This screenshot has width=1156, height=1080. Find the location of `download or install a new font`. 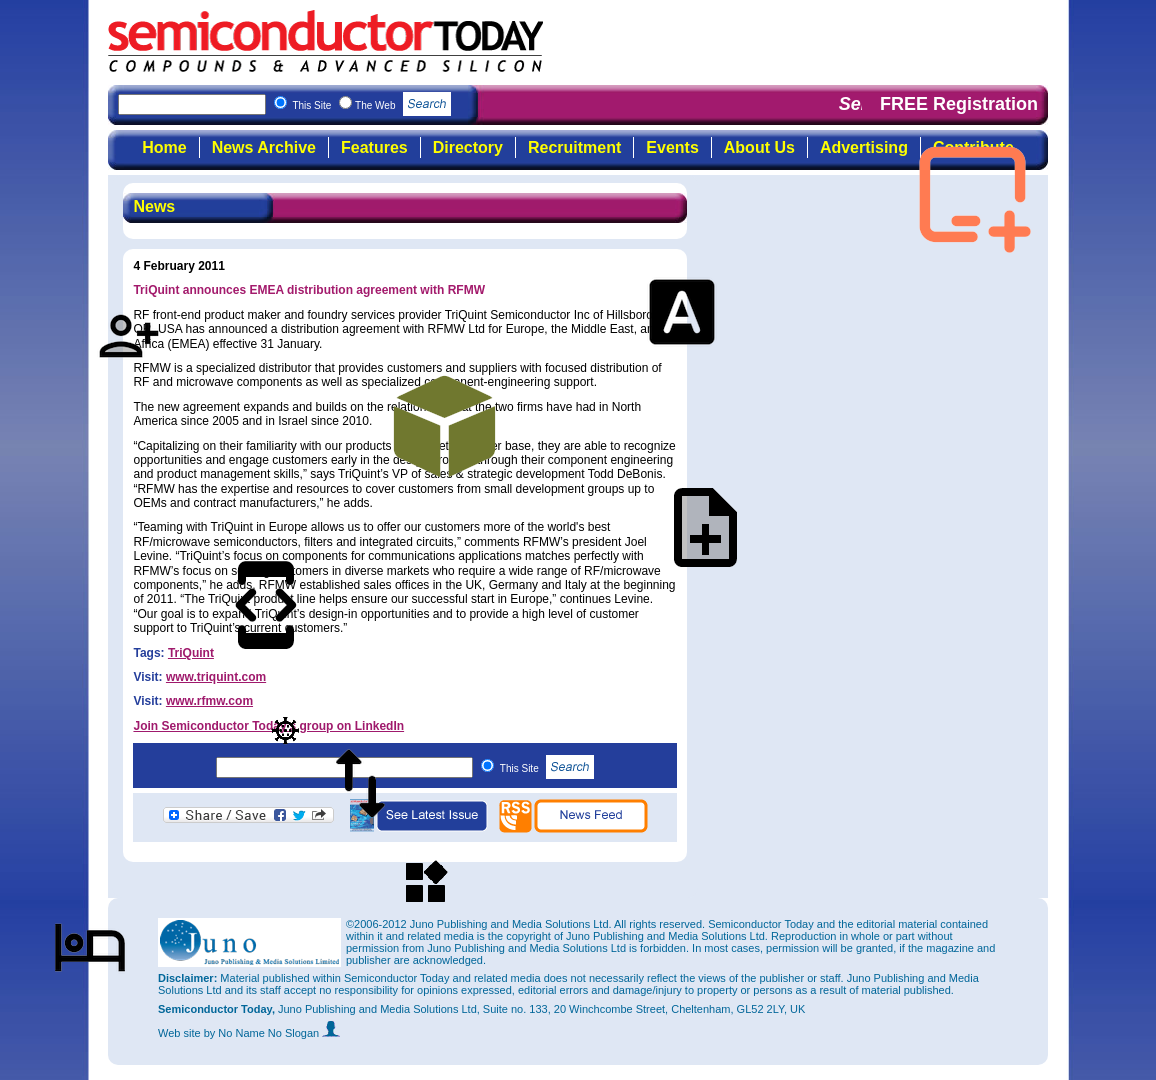

download or install a new font is located at coordinates (682, 312).